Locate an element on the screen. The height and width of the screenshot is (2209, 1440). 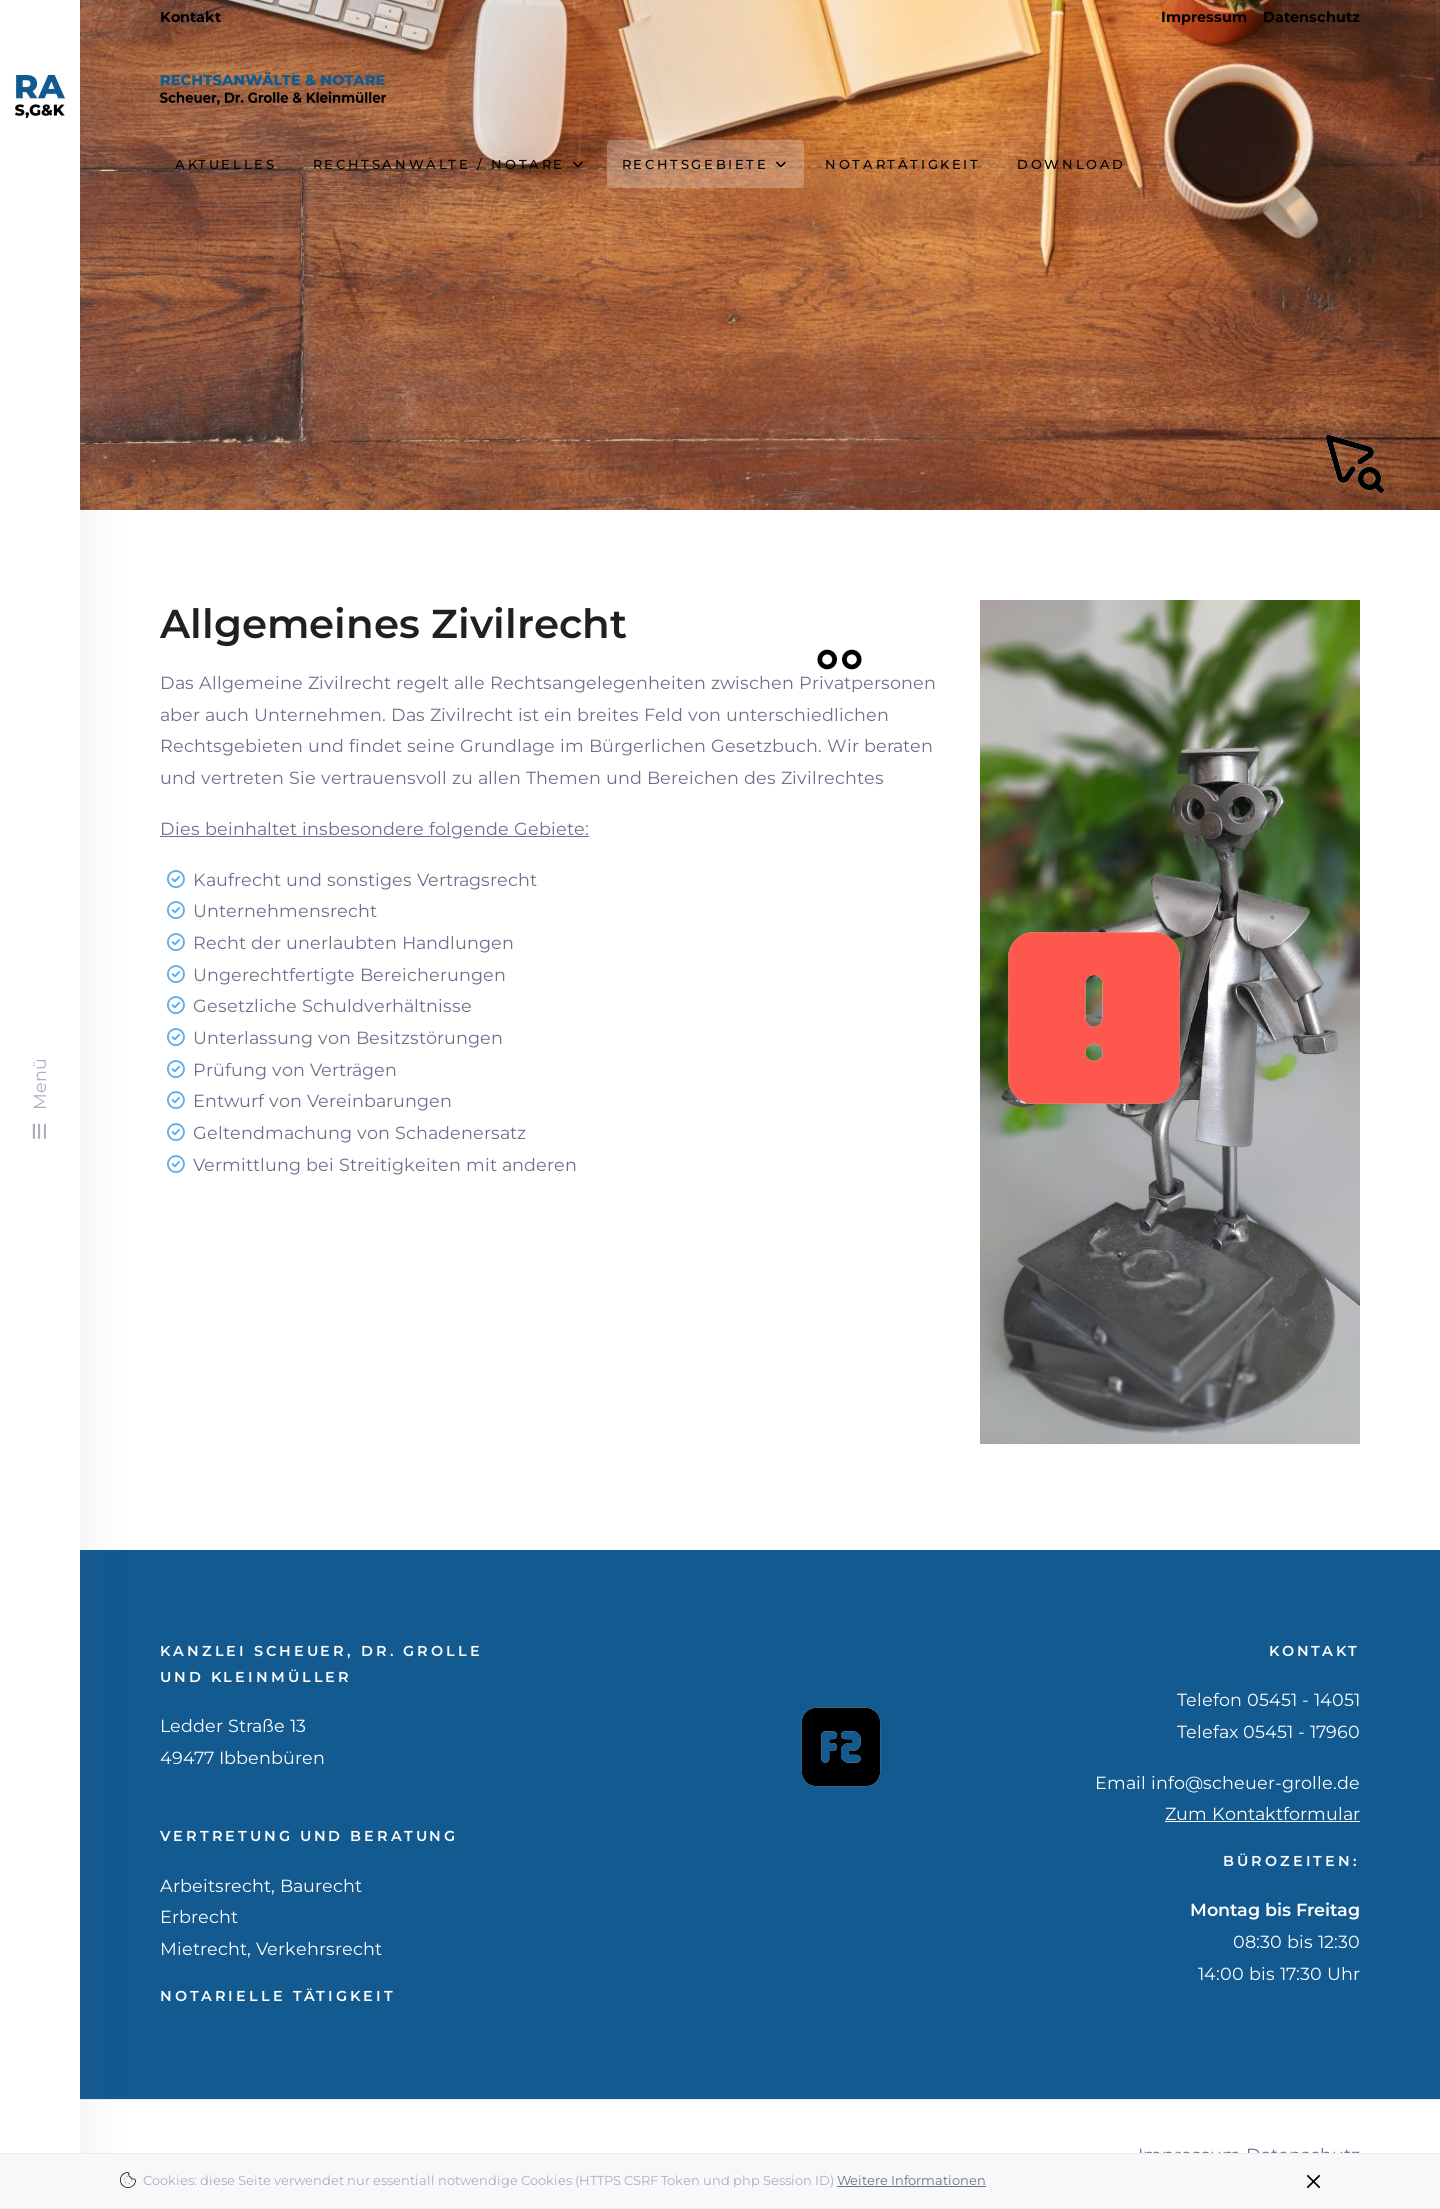
toggle F2 function key shortcut is located at coordinates (841, 1747).